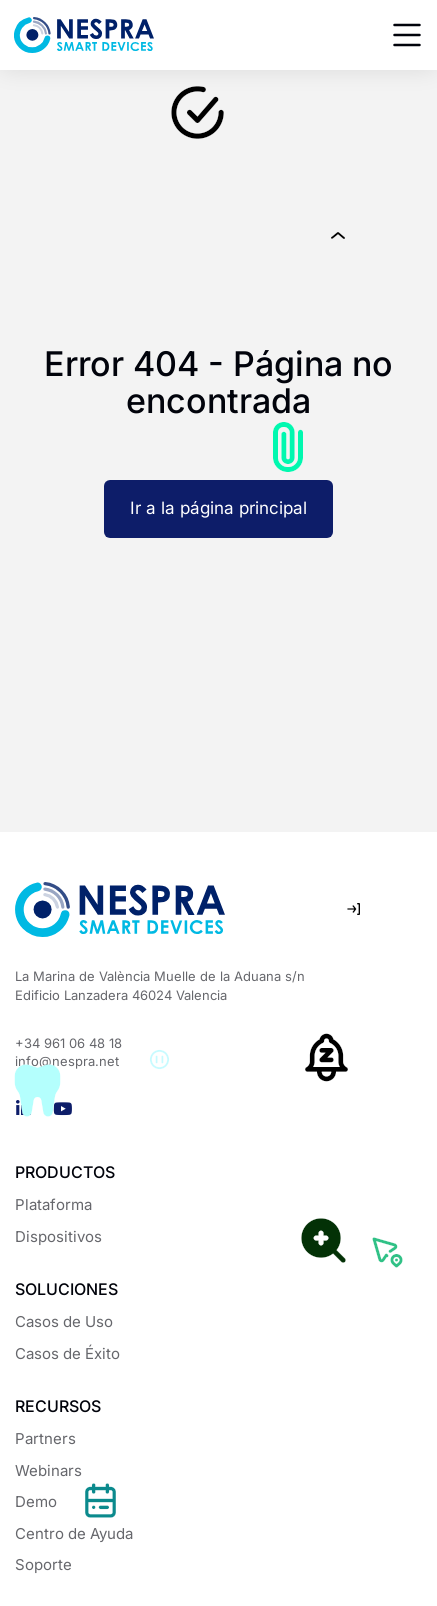 This screenshot has width=437, height=1606. Describe the element at coordinates (323, 1240) in the screenshot. I see `zoom in on content` at that location.